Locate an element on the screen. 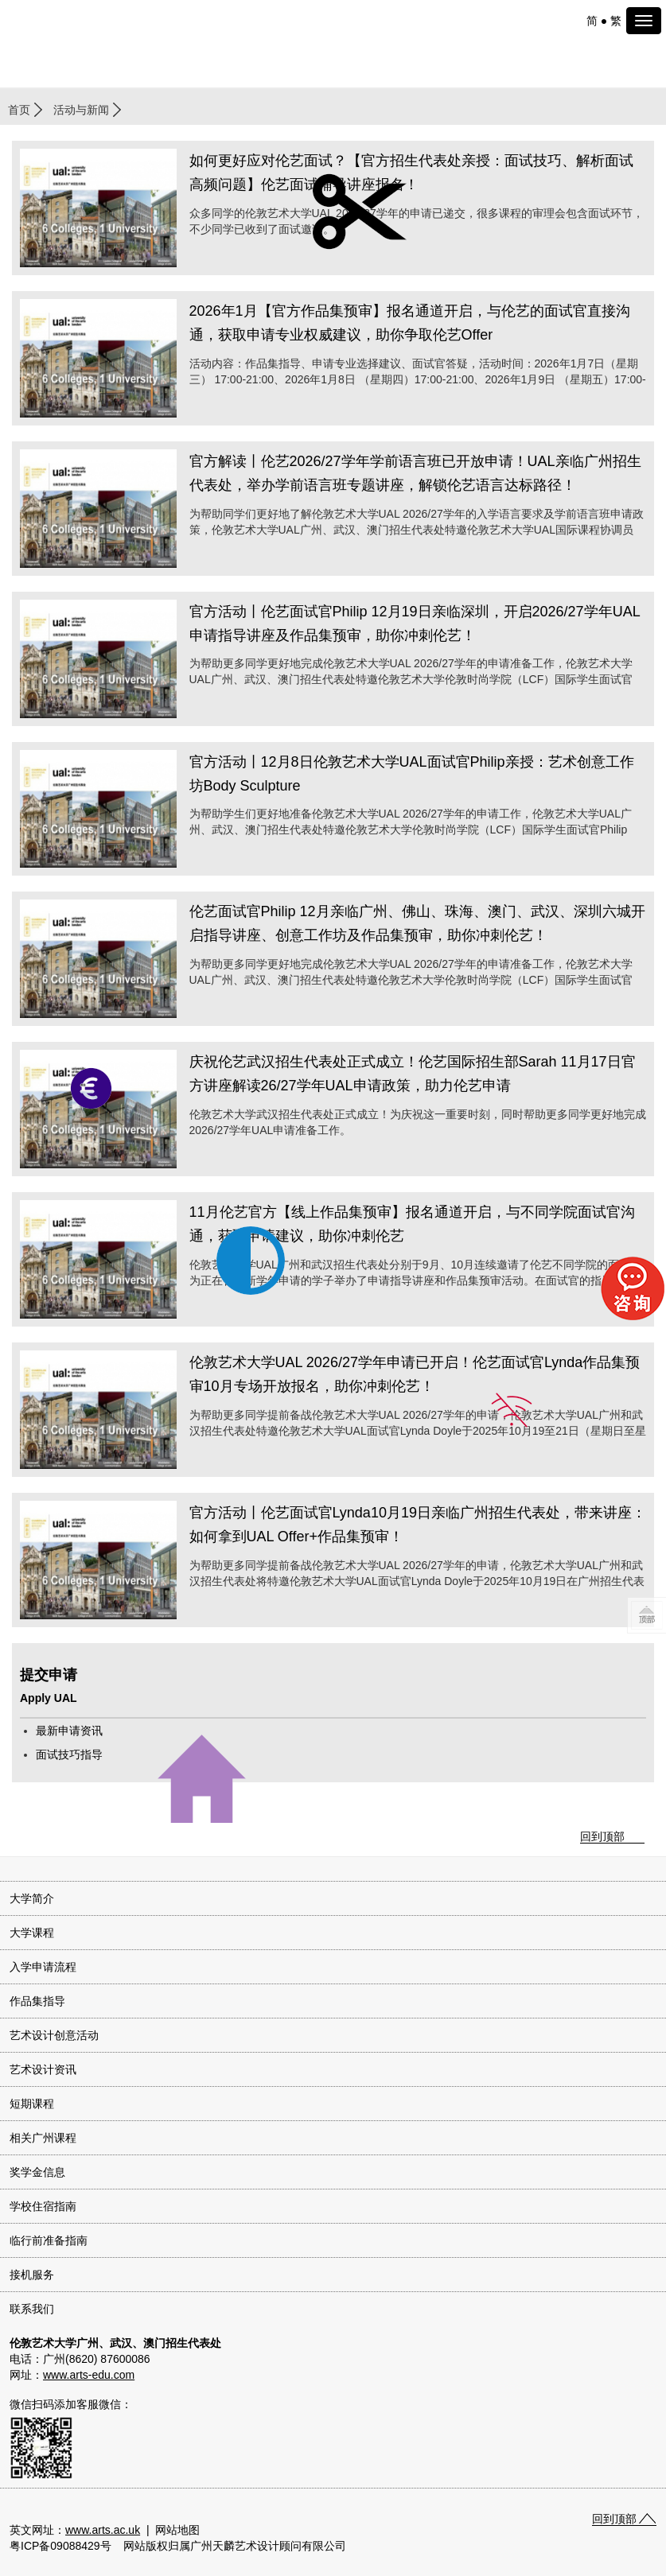 The height and width of the screenshot is (2576, 666). indicates no wifi connection available is located at coordinates (512, 1410).